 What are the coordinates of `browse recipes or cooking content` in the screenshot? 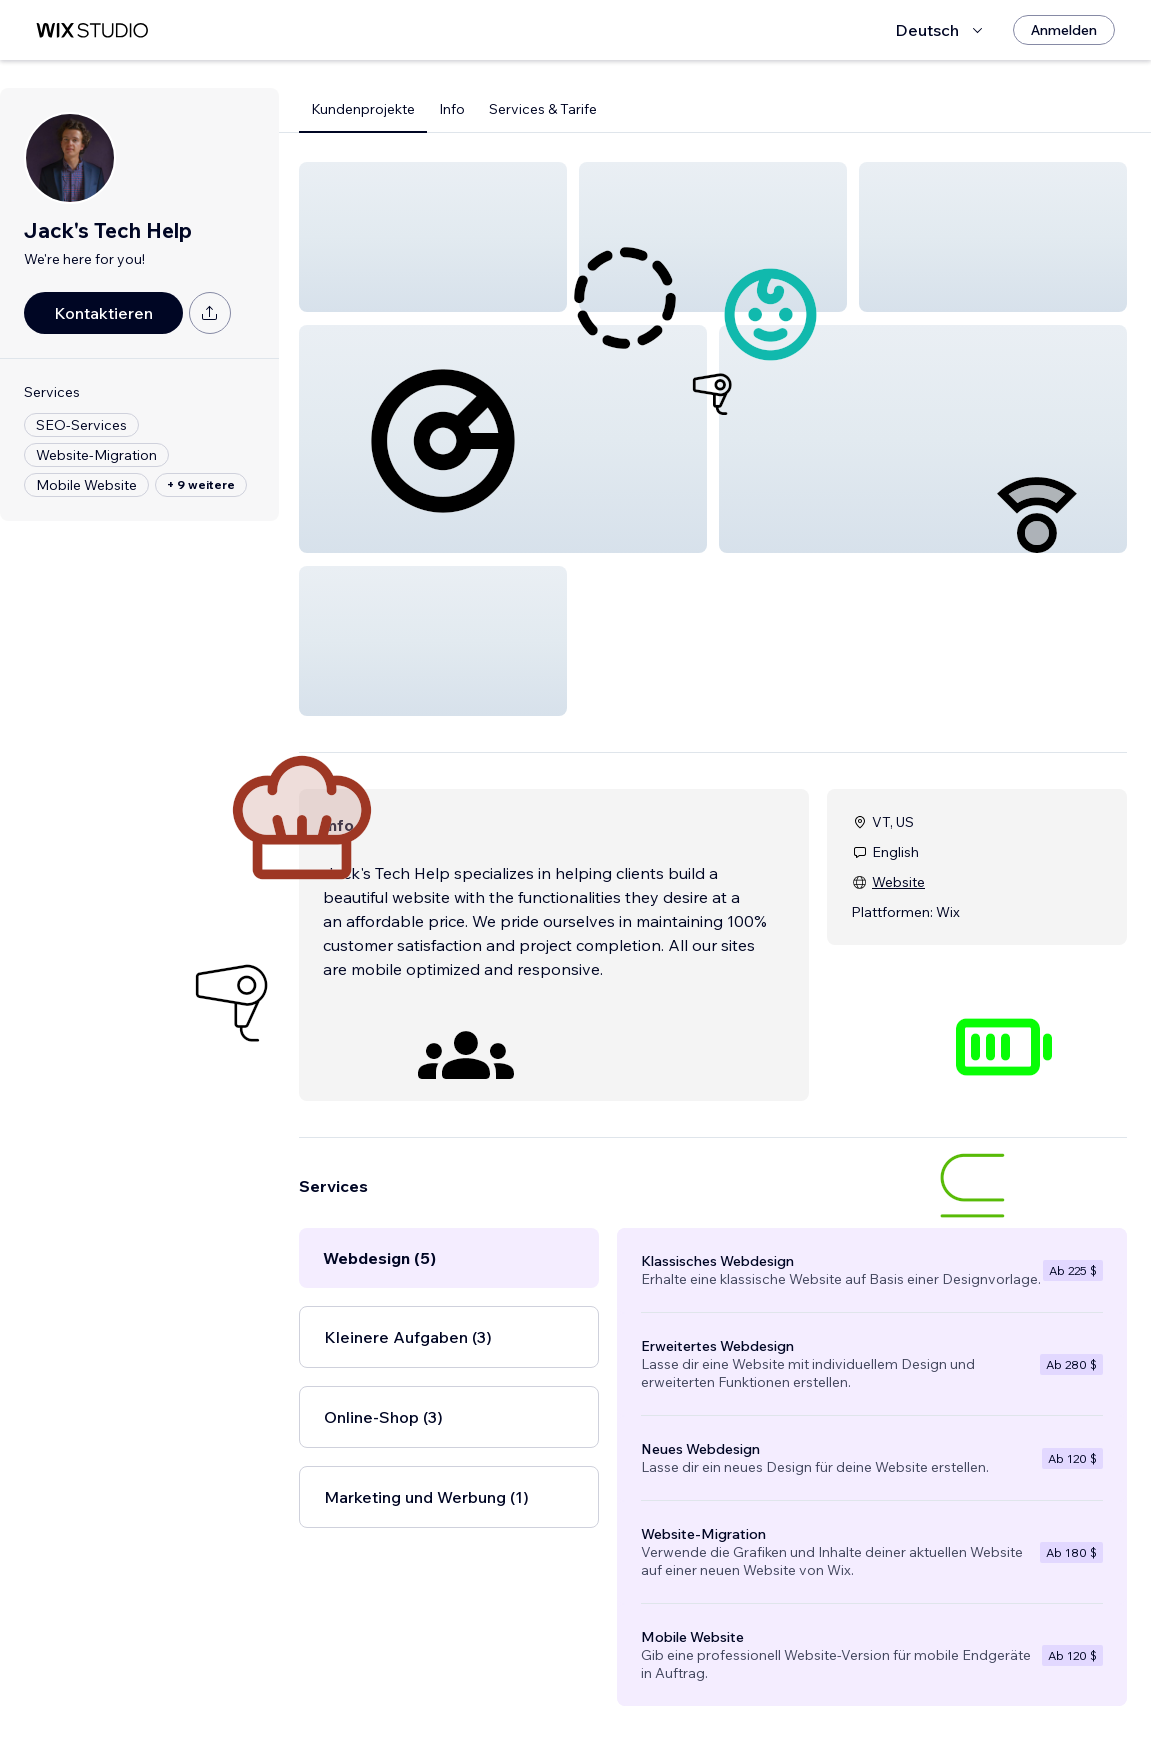 It's located at (302, 820).